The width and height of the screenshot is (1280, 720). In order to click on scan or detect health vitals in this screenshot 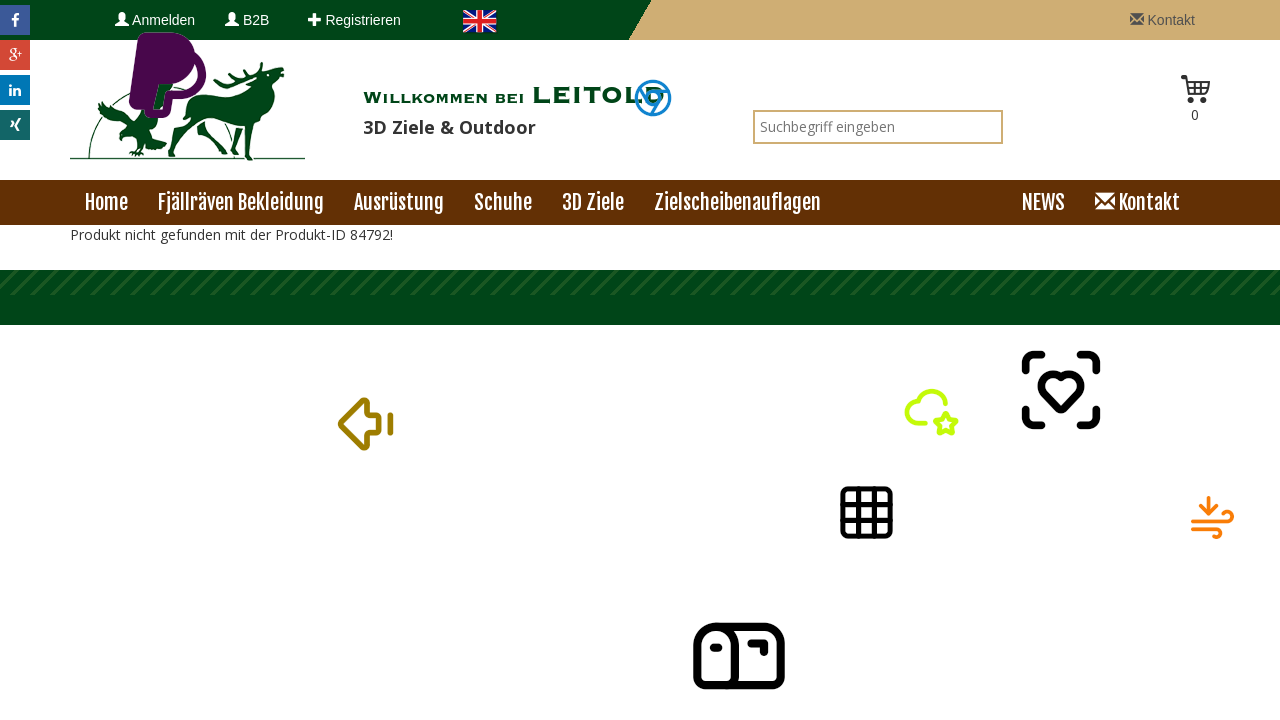, I will do `click(1061, 390)`.